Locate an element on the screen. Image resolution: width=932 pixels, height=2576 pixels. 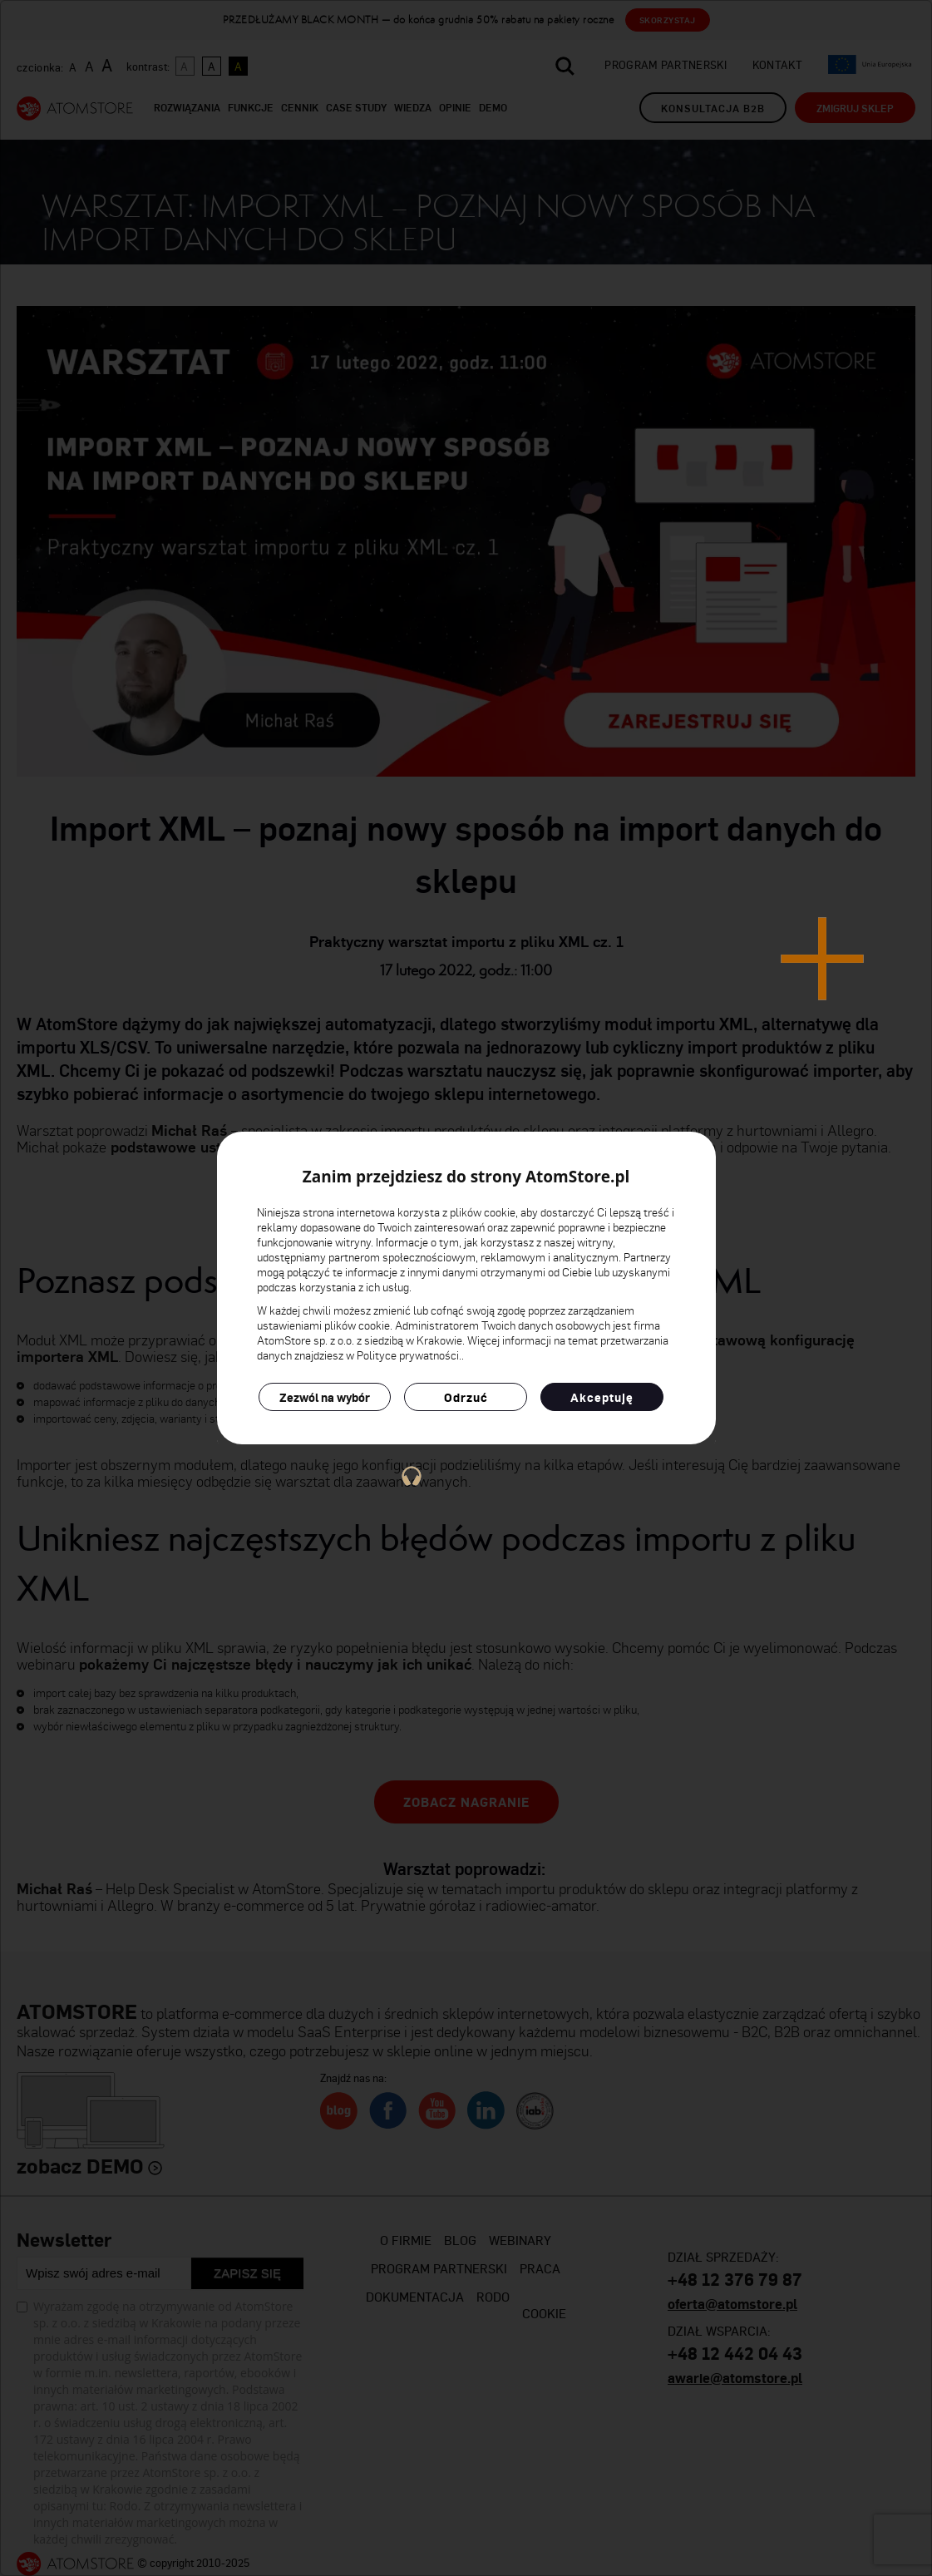
contact customer support is located at coordinates (412, 1476).